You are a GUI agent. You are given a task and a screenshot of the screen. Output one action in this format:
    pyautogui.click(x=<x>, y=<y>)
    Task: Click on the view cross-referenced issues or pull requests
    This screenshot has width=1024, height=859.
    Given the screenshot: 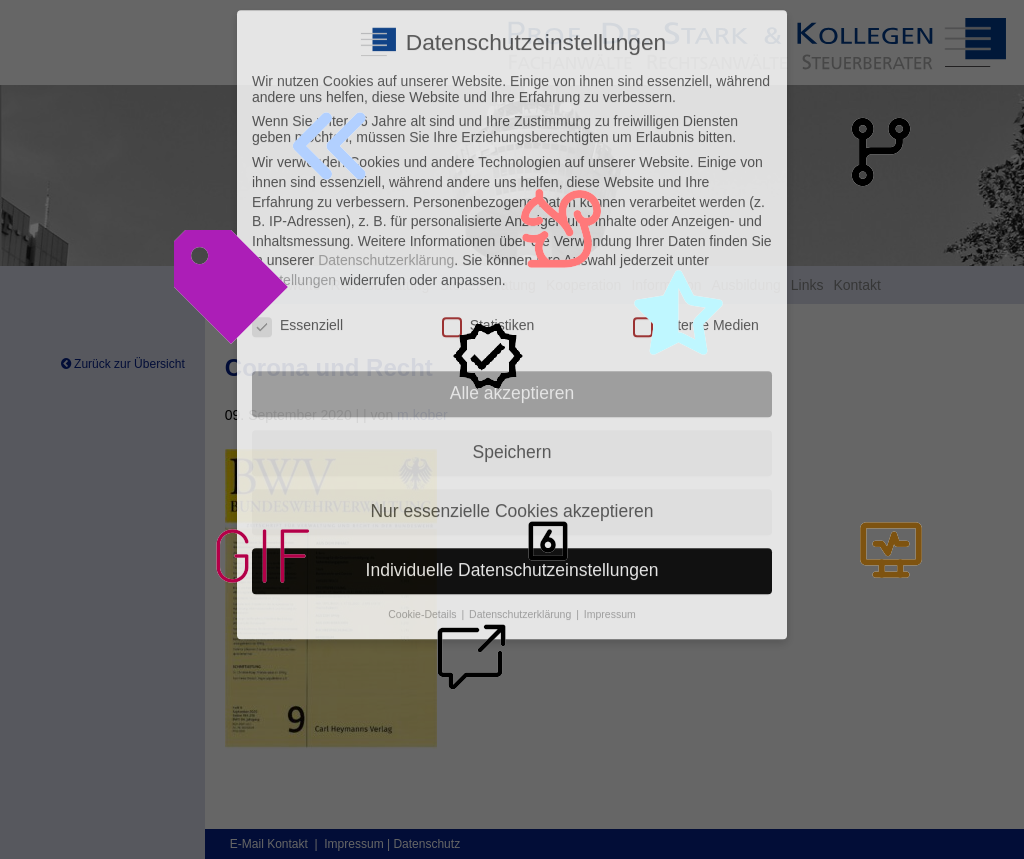 What is the action you would take?
    pyautogui.click(x=470, y=657)
    